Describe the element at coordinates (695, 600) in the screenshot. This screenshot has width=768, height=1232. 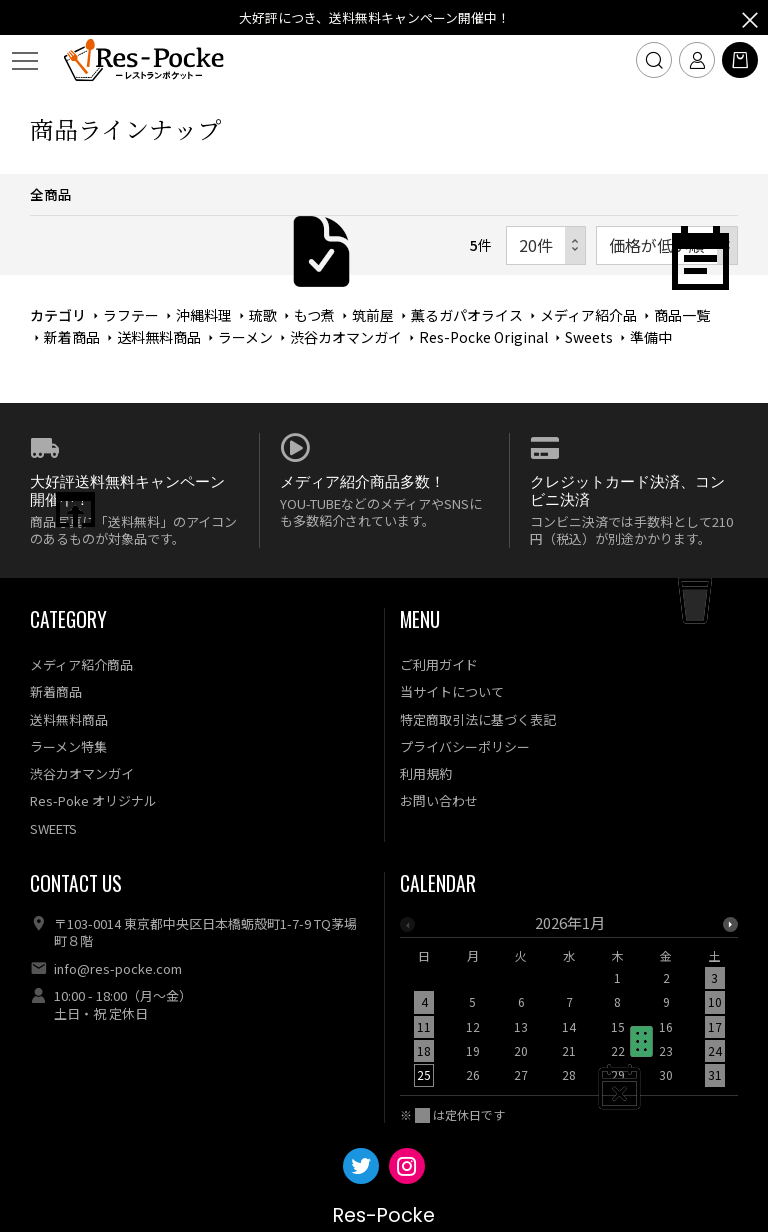
I see `view nearby bars or pubs` at that location.